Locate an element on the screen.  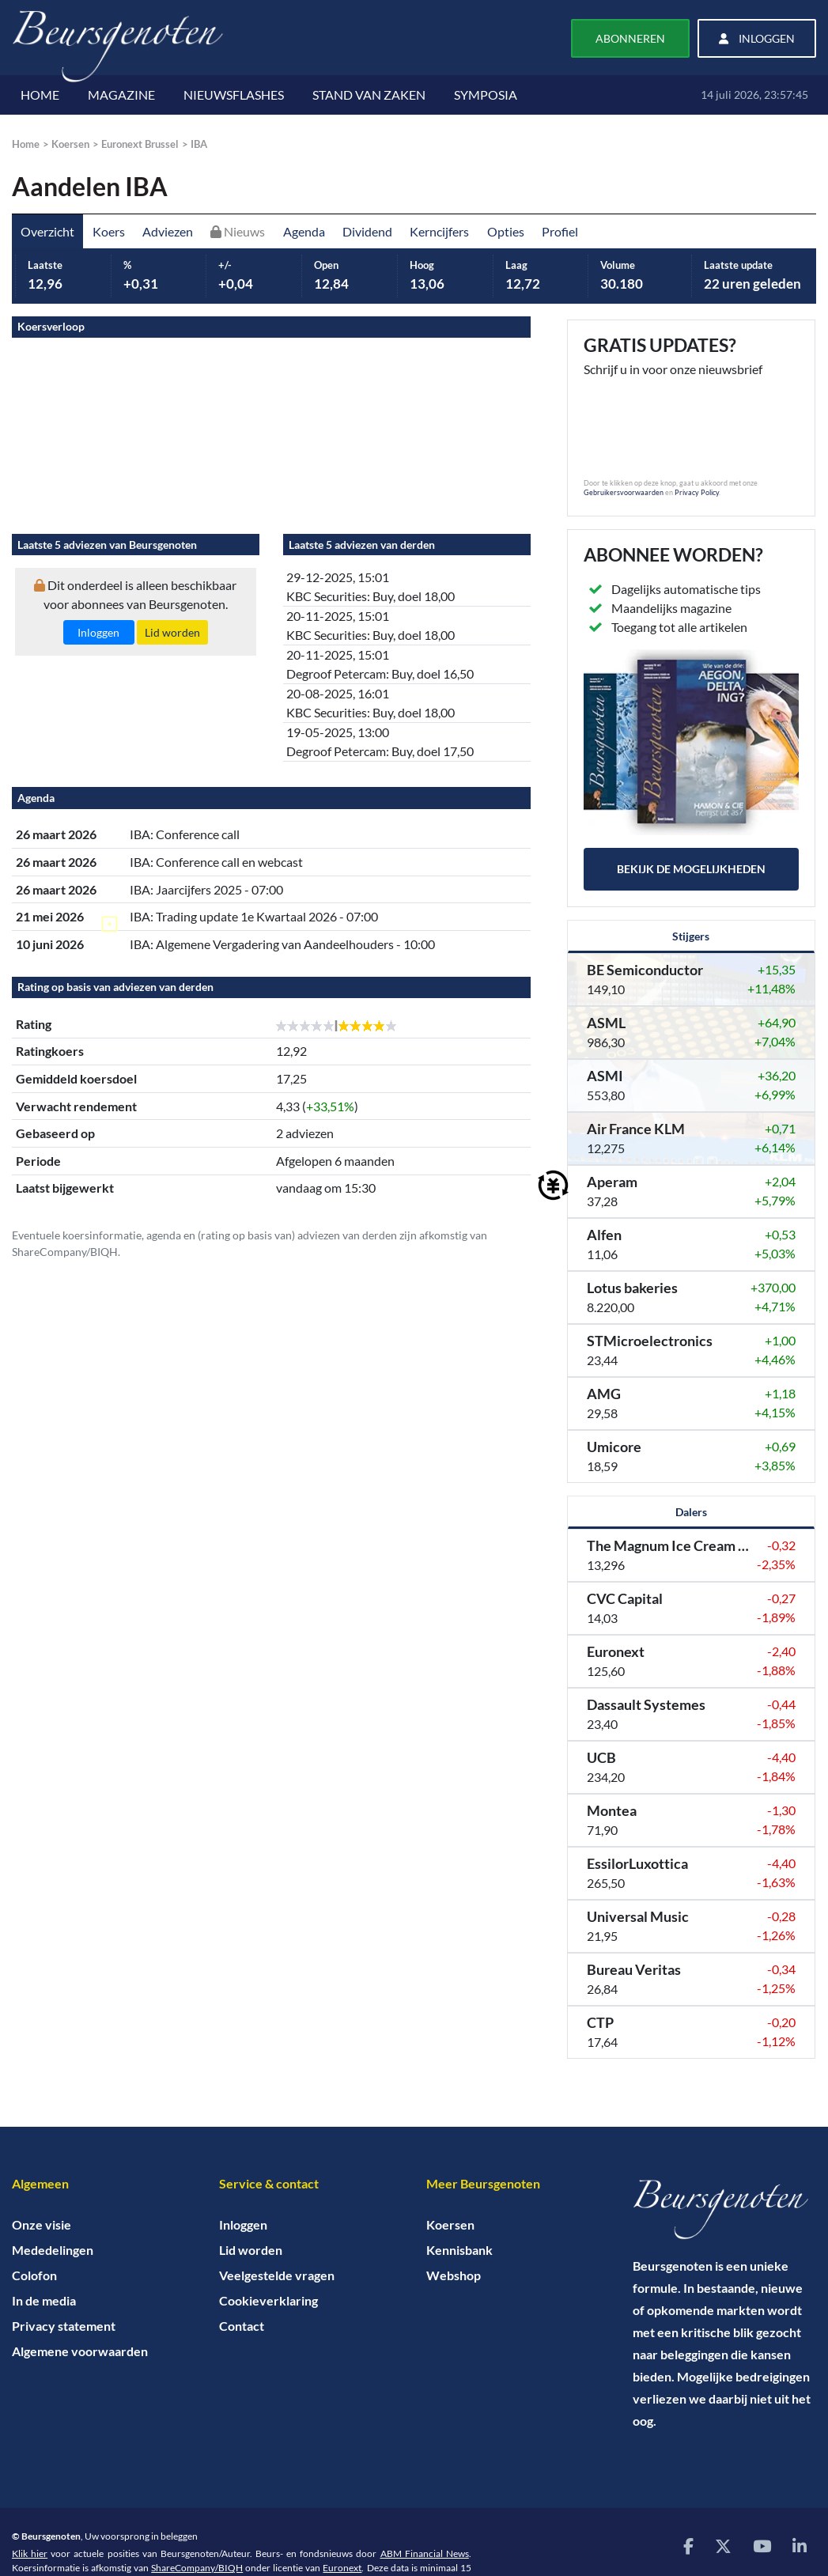
convert currency to Chinese yuan (CNY) is located at coordinates (553, 1185).